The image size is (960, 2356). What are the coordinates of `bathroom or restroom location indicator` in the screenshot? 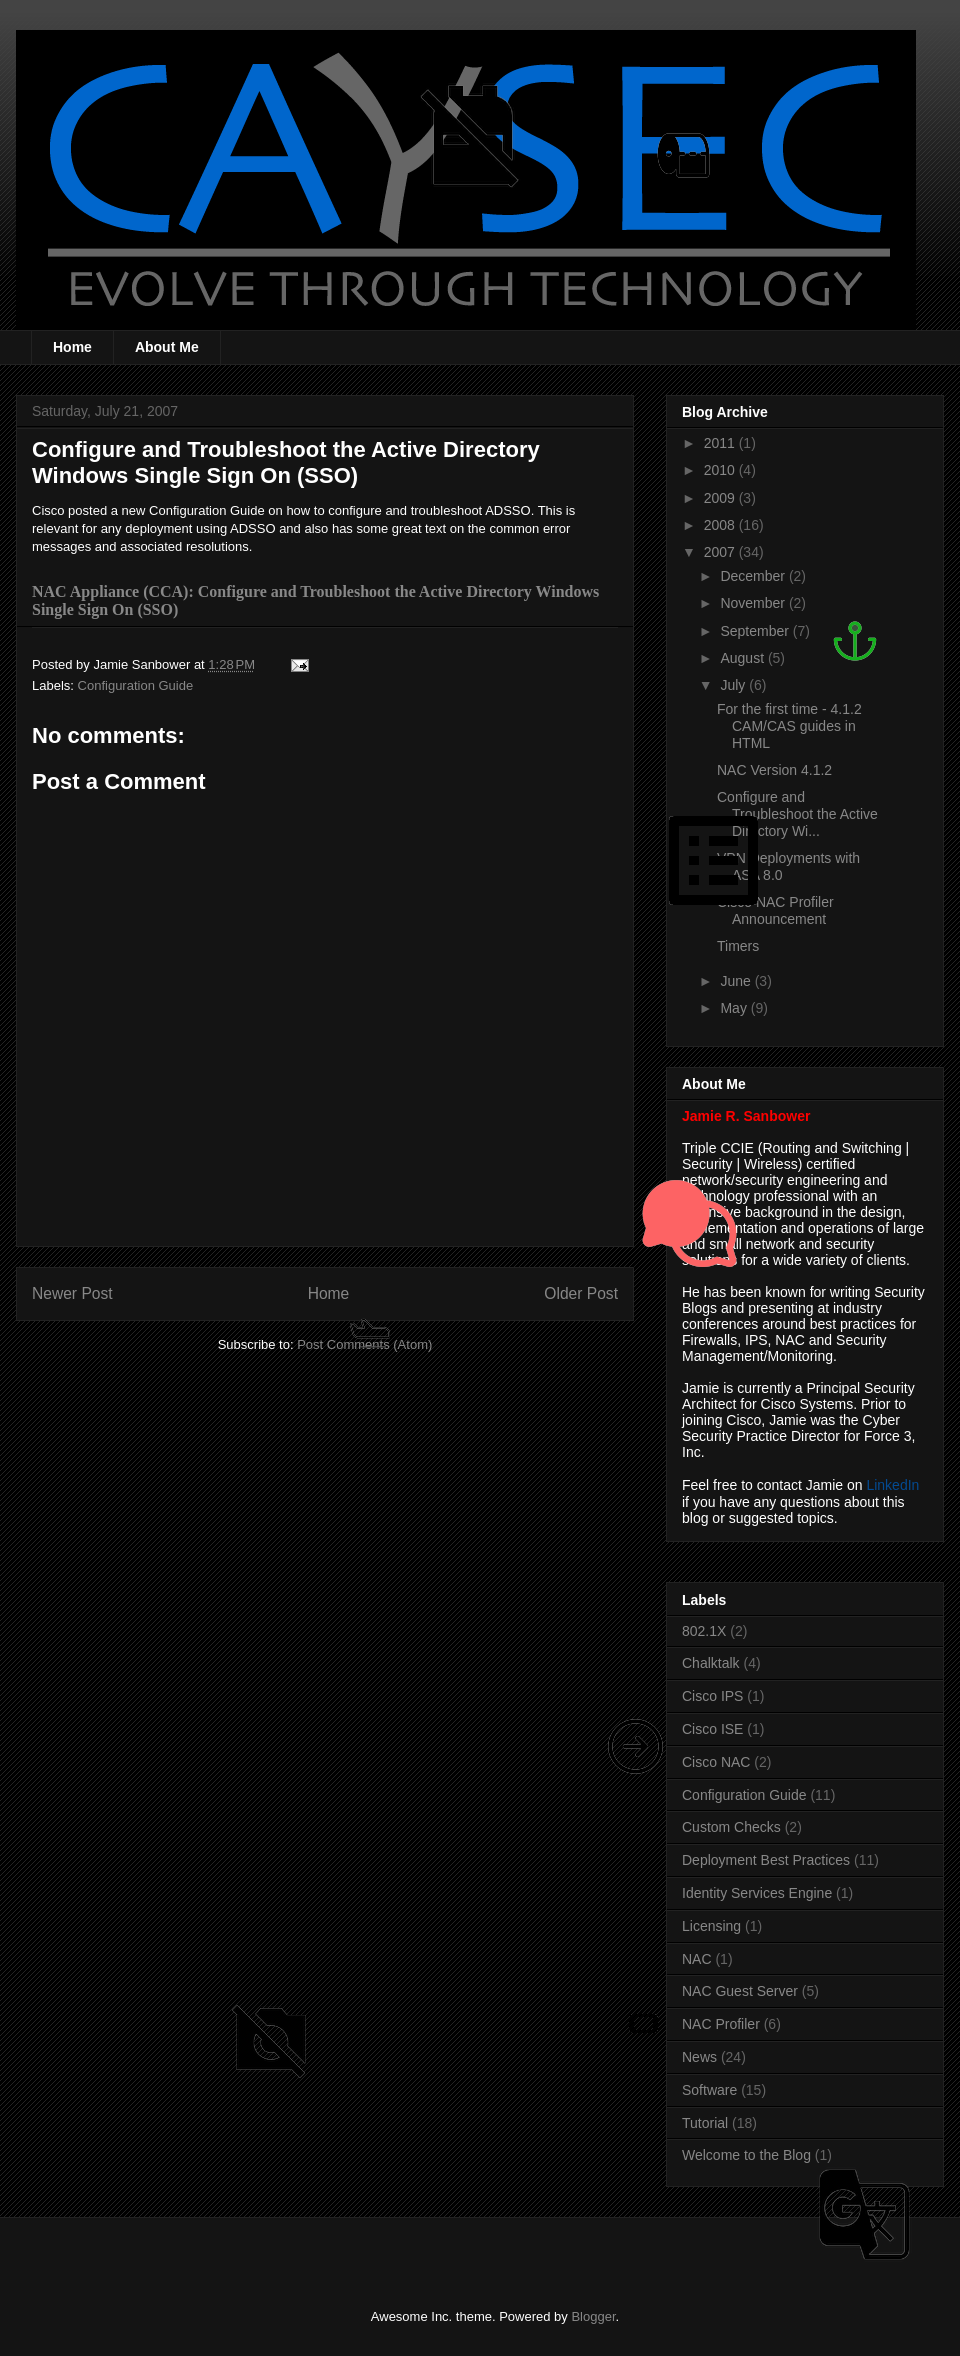 It's located at (683, 155).